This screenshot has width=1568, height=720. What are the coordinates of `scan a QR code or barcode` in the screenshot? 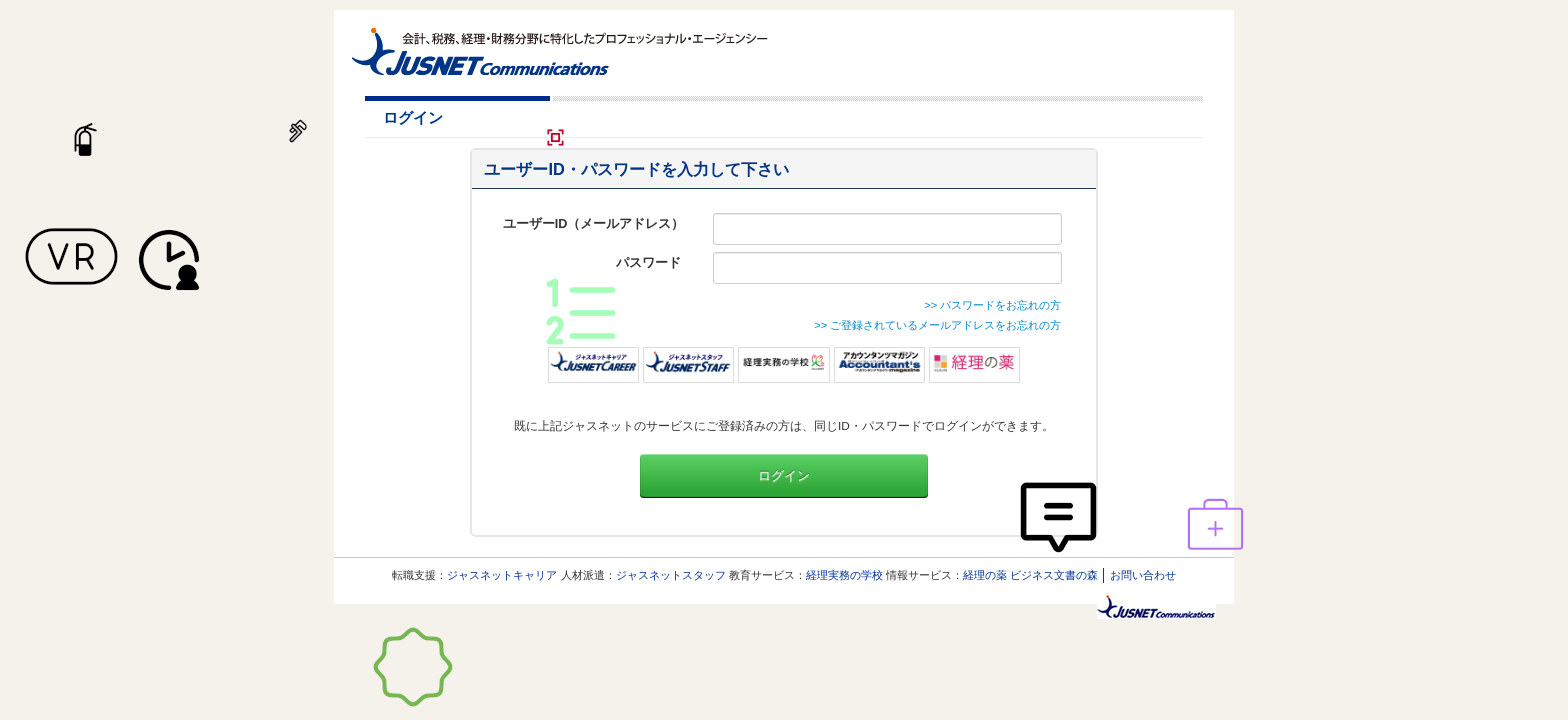 It's located at (555, 137).